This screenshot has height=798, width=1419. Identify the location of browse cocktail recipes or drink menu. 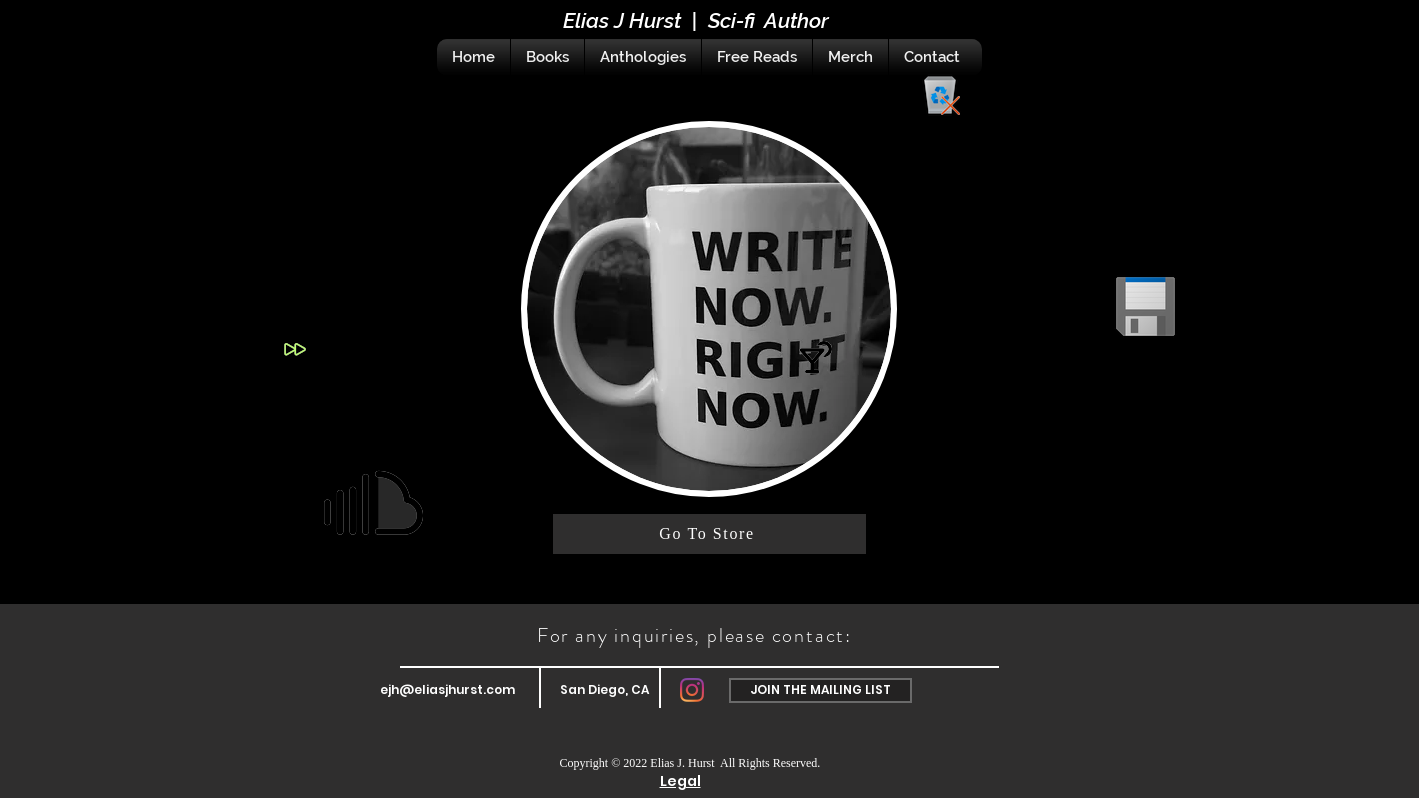
(814, 359).